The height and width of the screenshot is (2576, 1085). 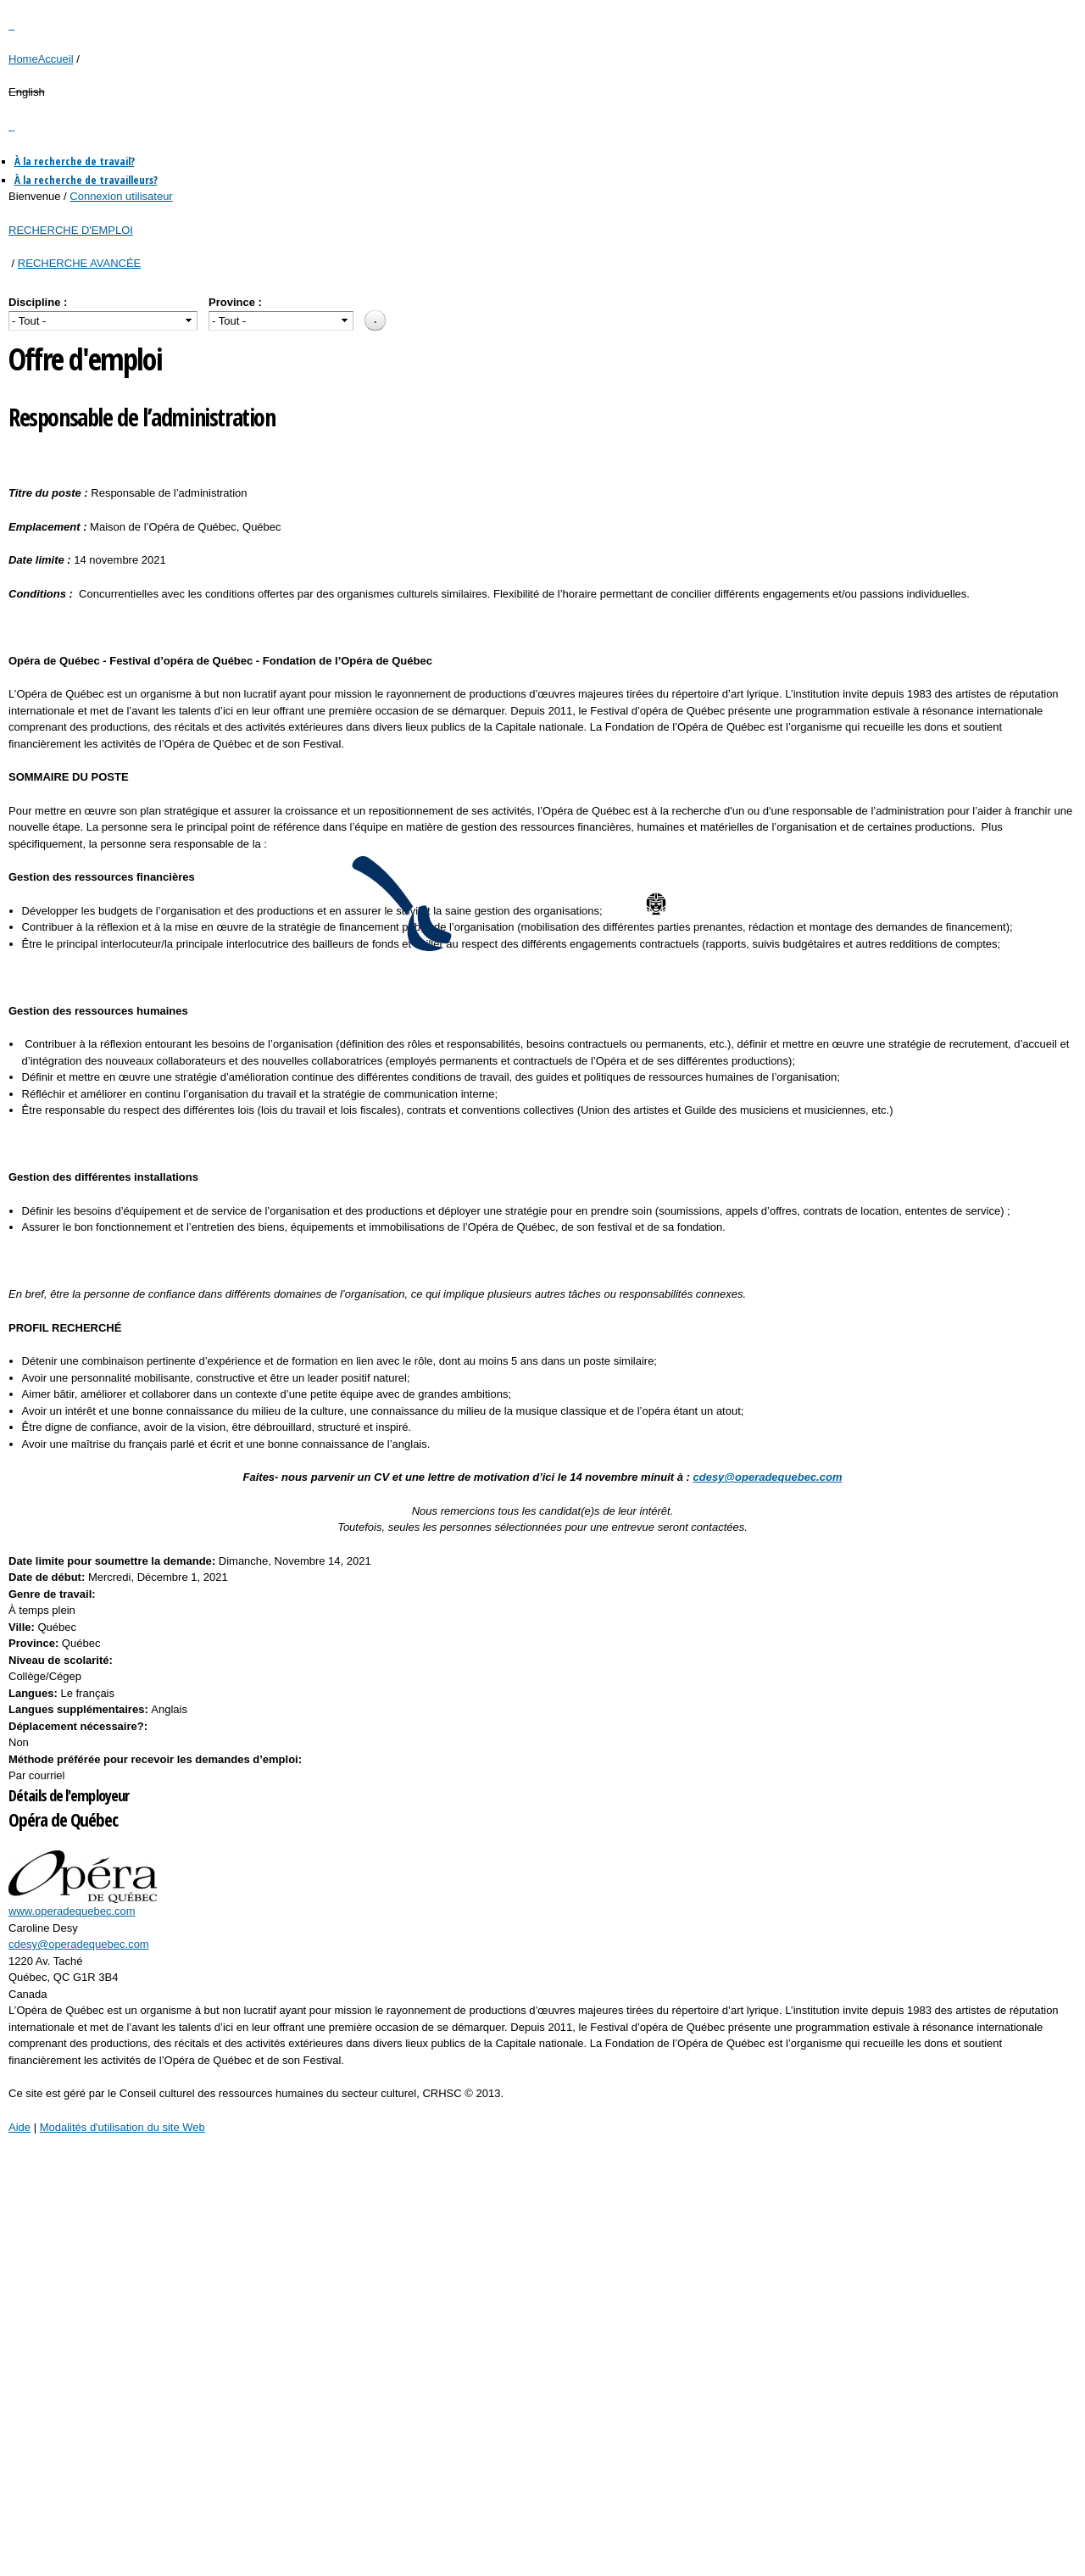 What do you see at coordinates (402, 904) in the screenshot?
I see `ice cream scoop tool or utensil icon` at bounding box center [402, 904].